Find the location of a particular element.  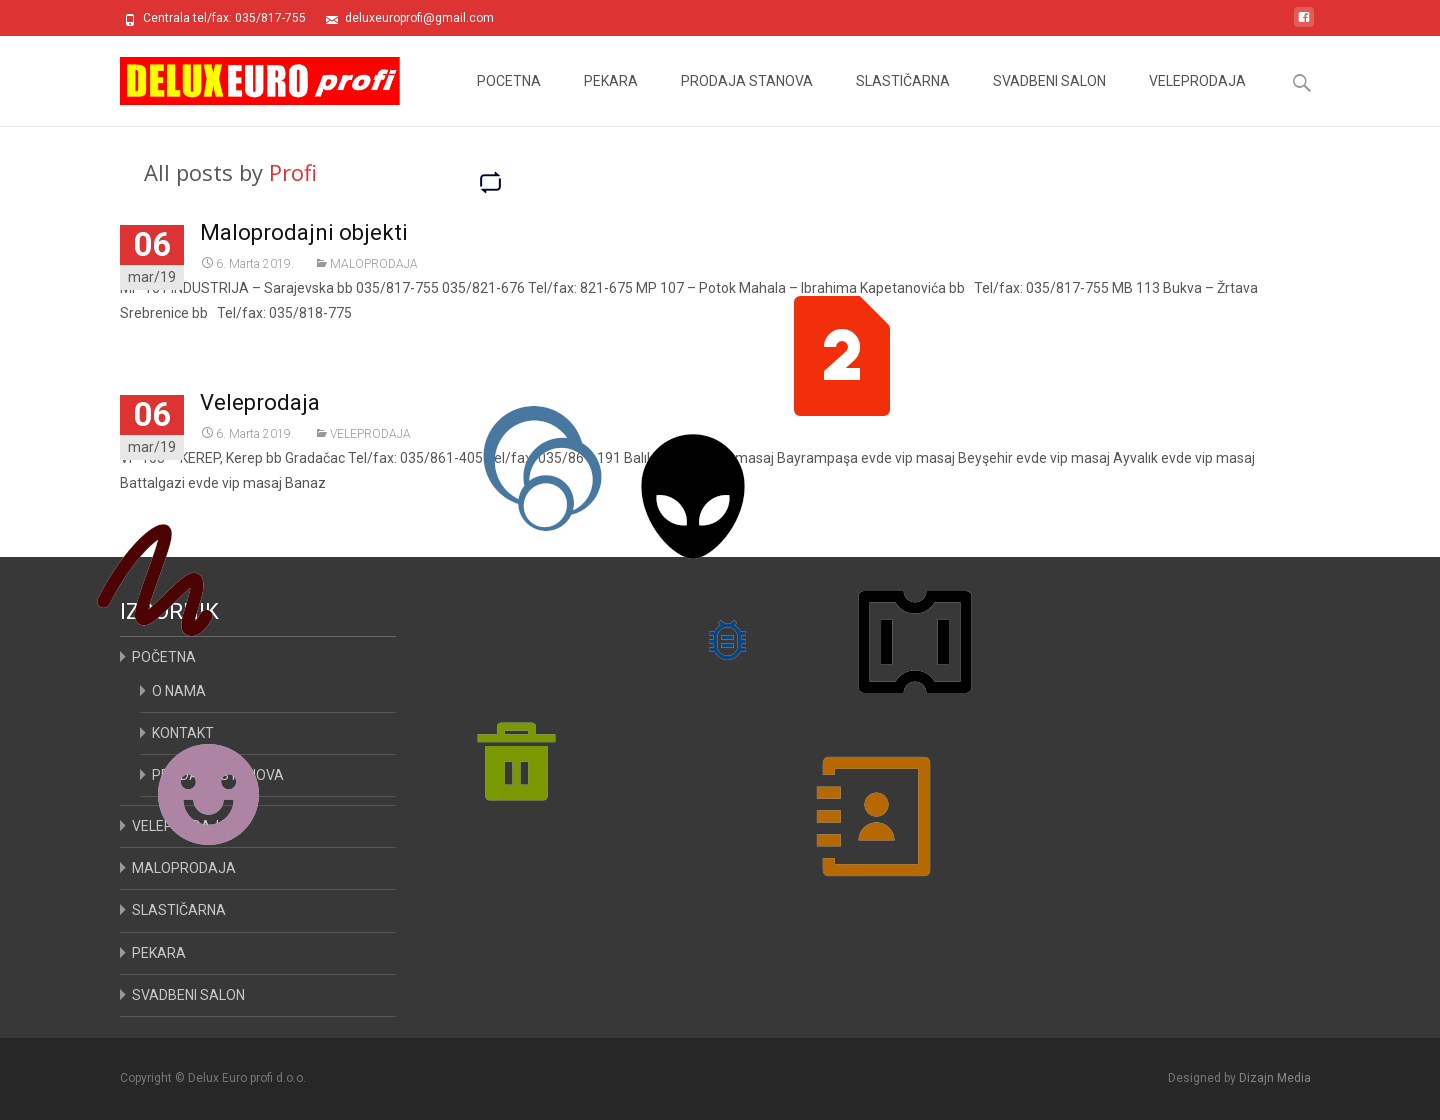

extraterrestrial or sci-fi themed content is located at coordinates (693, 495).